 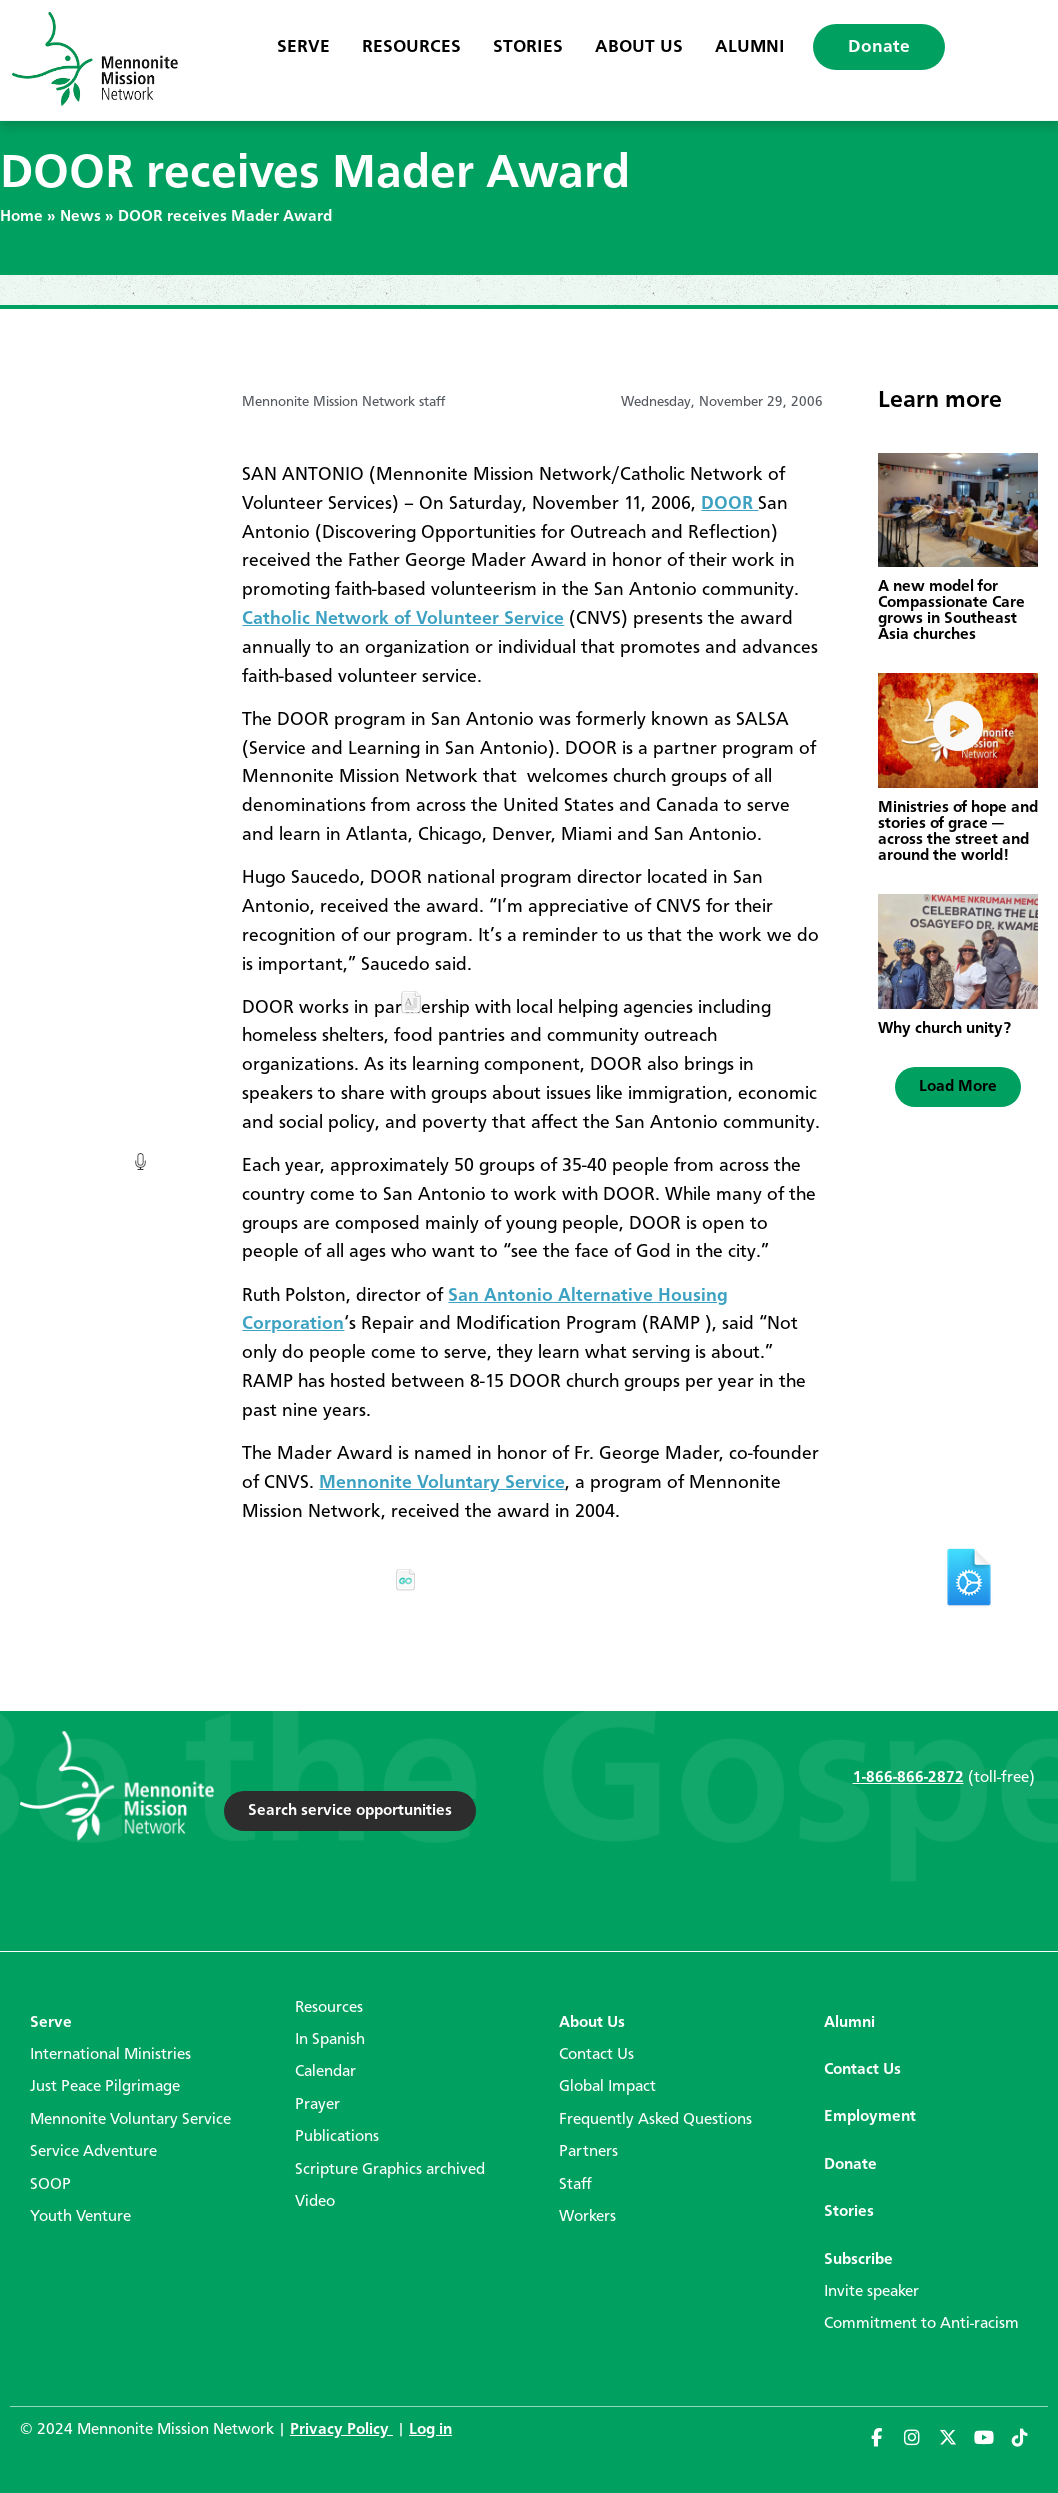 What do you see at coordinates (411, 1002) in the screenshot?
I see `open a rich text document` at bounding box center [411, 1002].